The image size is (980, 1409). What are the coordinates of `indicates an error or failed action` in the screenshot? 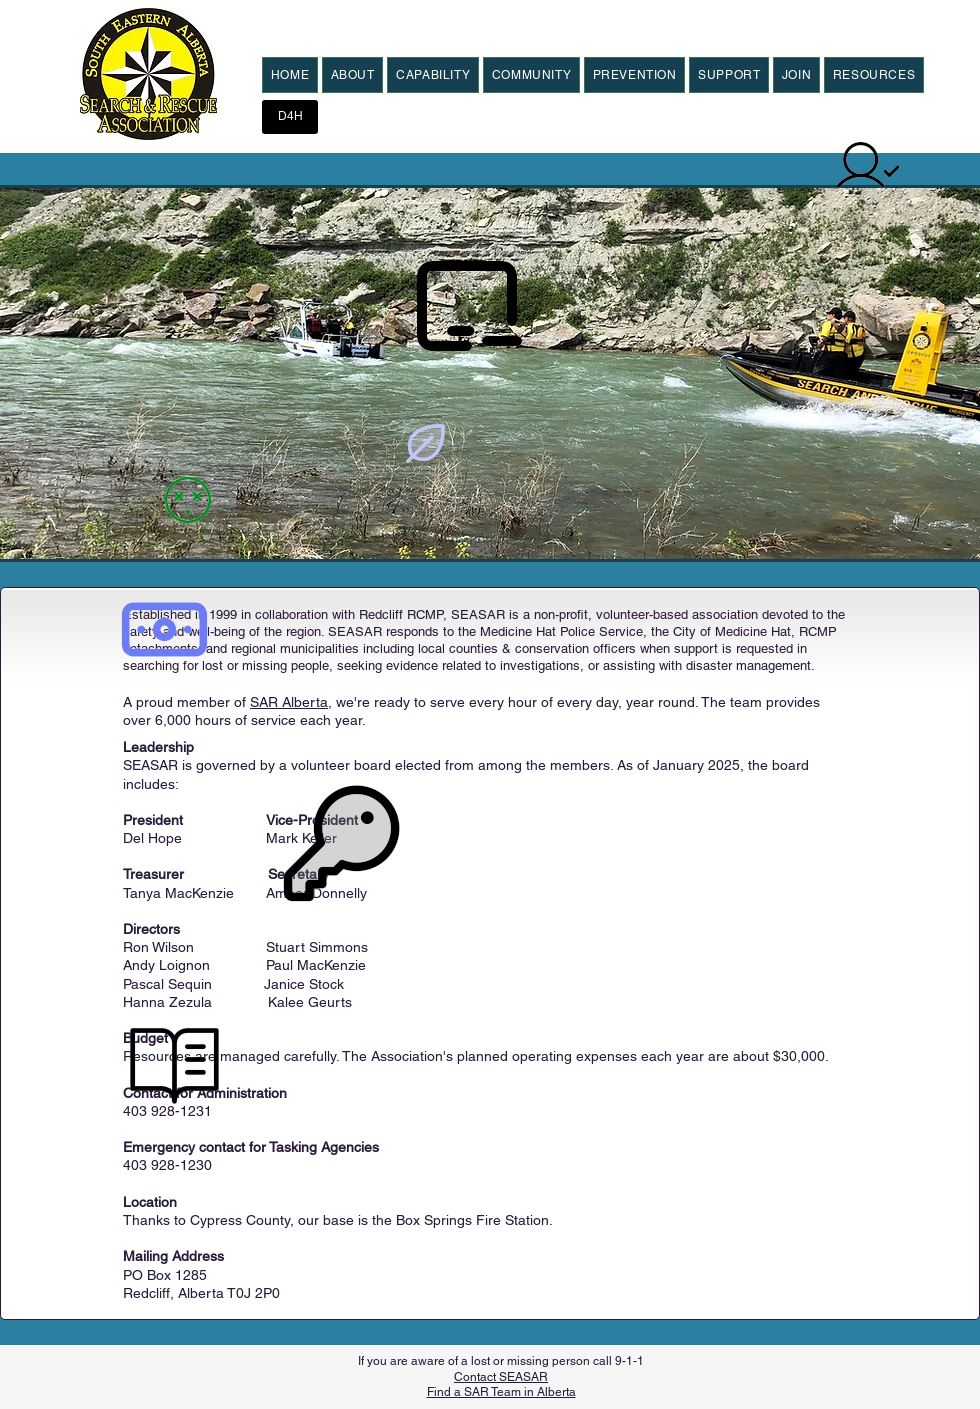 It's located at (188, 500).